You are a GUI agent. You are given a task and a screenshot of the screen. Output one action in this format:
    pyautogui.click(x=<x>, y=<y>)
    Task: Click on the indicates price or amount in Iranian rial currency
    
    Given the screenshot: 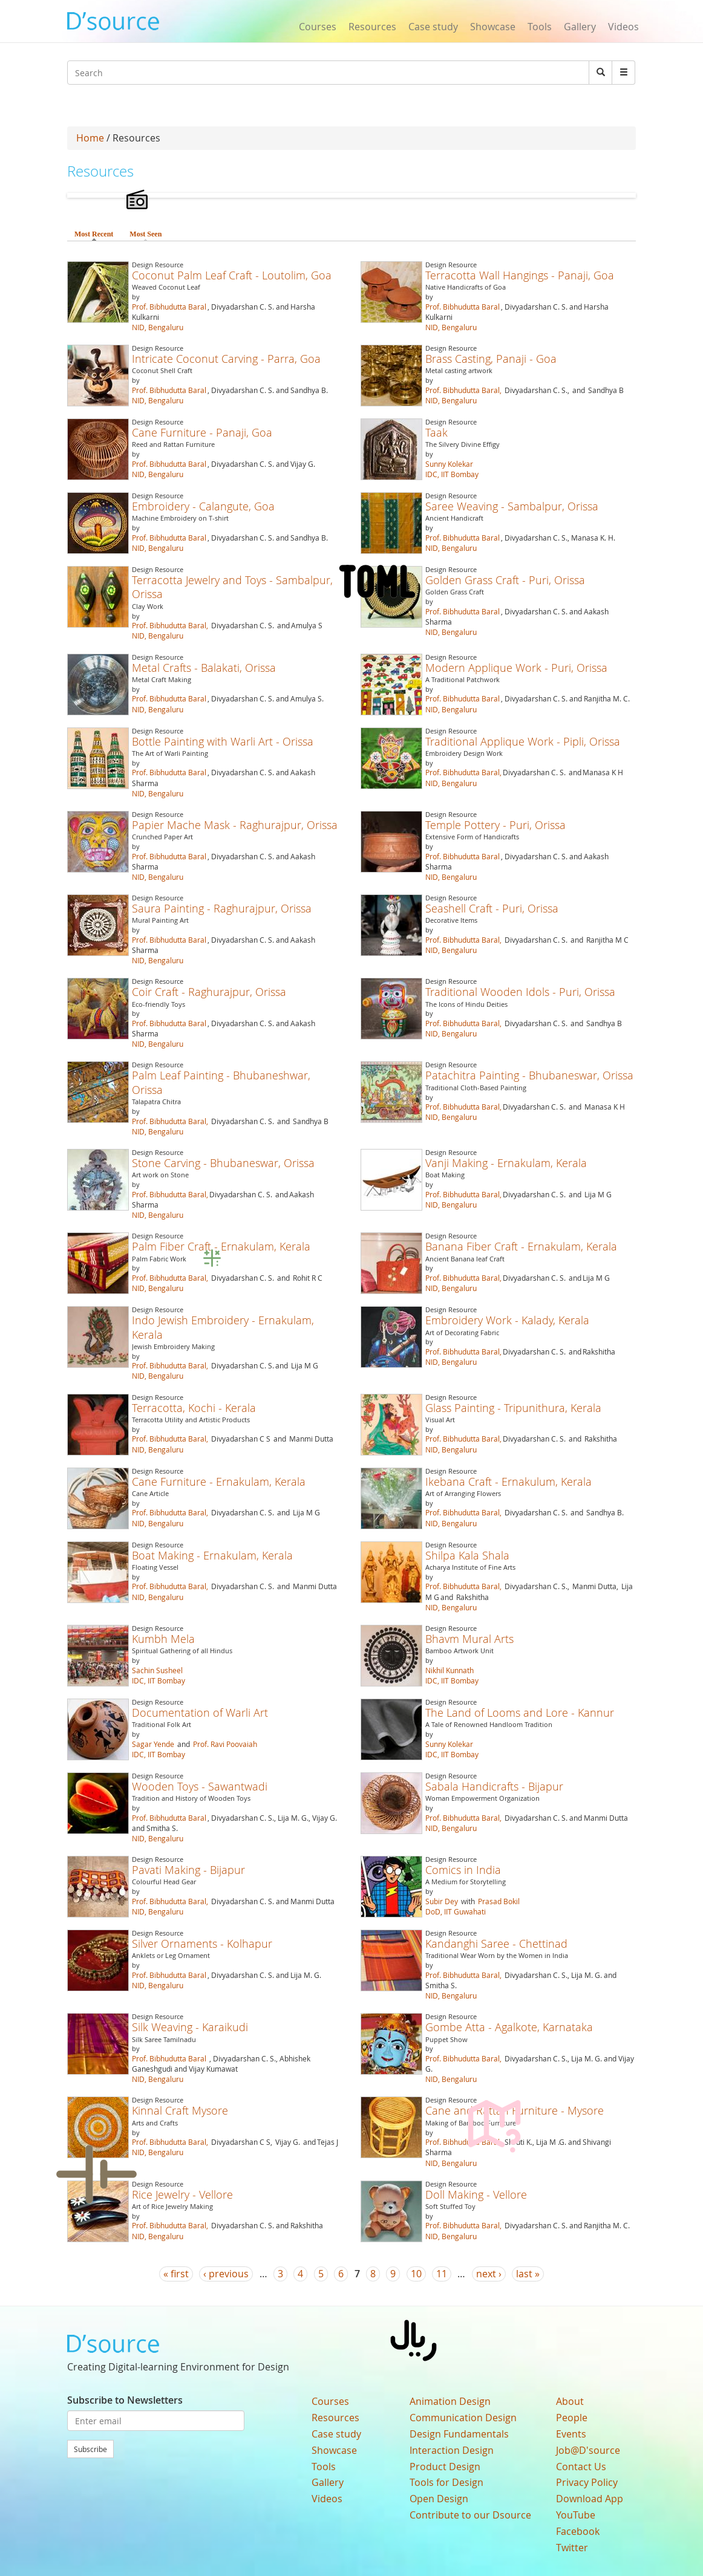 What is the action you would take?
    pyautogui.click(x=413, y=2340)
    